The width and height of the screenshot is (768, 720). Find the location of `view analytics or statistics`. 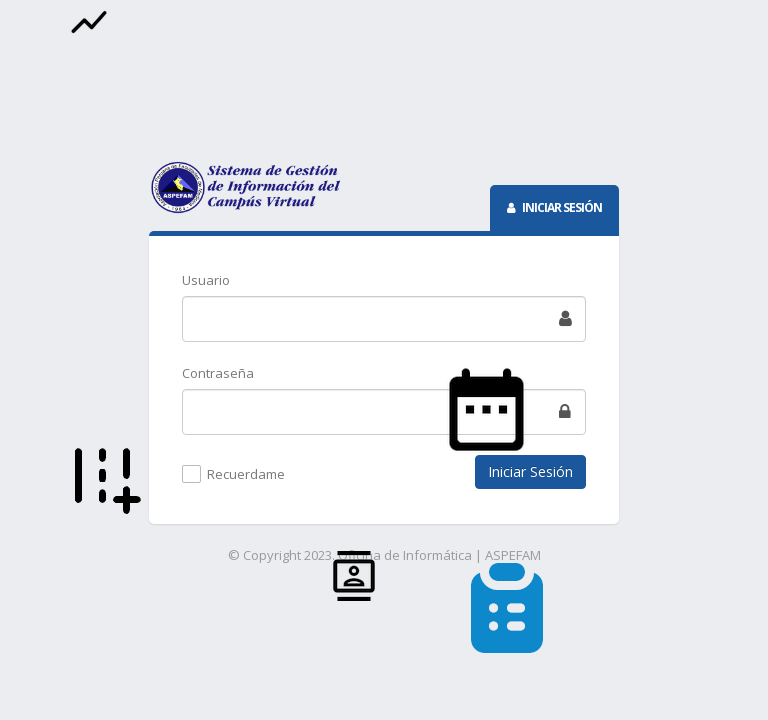

view analytics or statistics is located at coordinates (89, 22).